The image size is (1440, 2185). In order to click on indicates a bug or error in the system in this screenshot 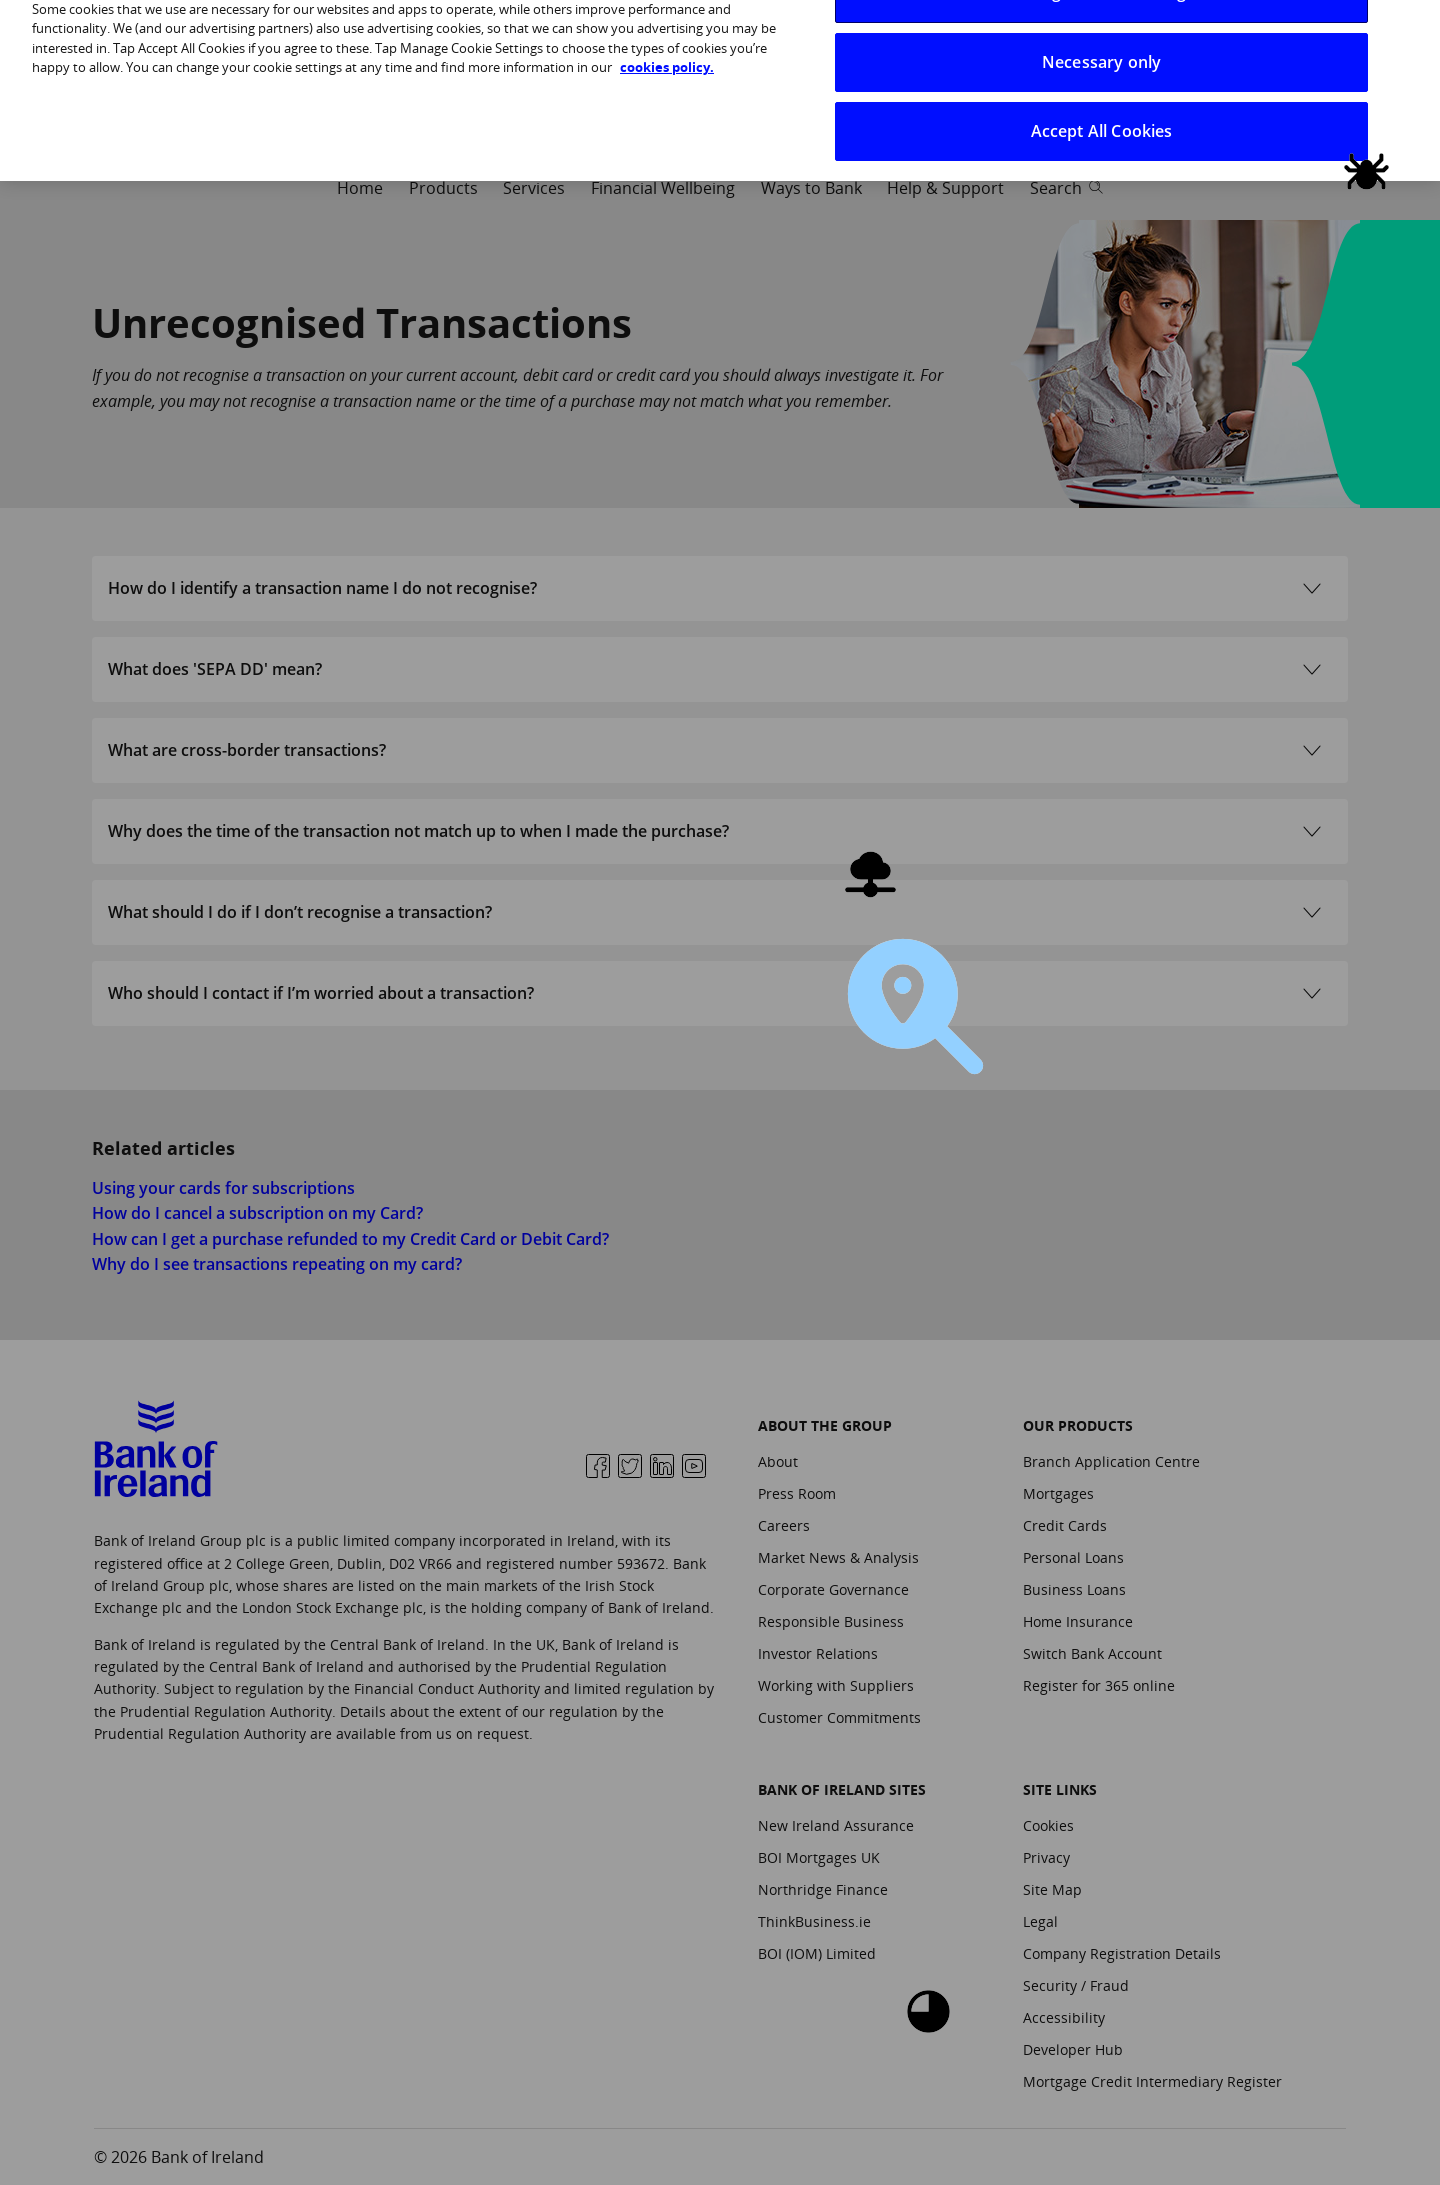, I will do `click(1366, 172)`.